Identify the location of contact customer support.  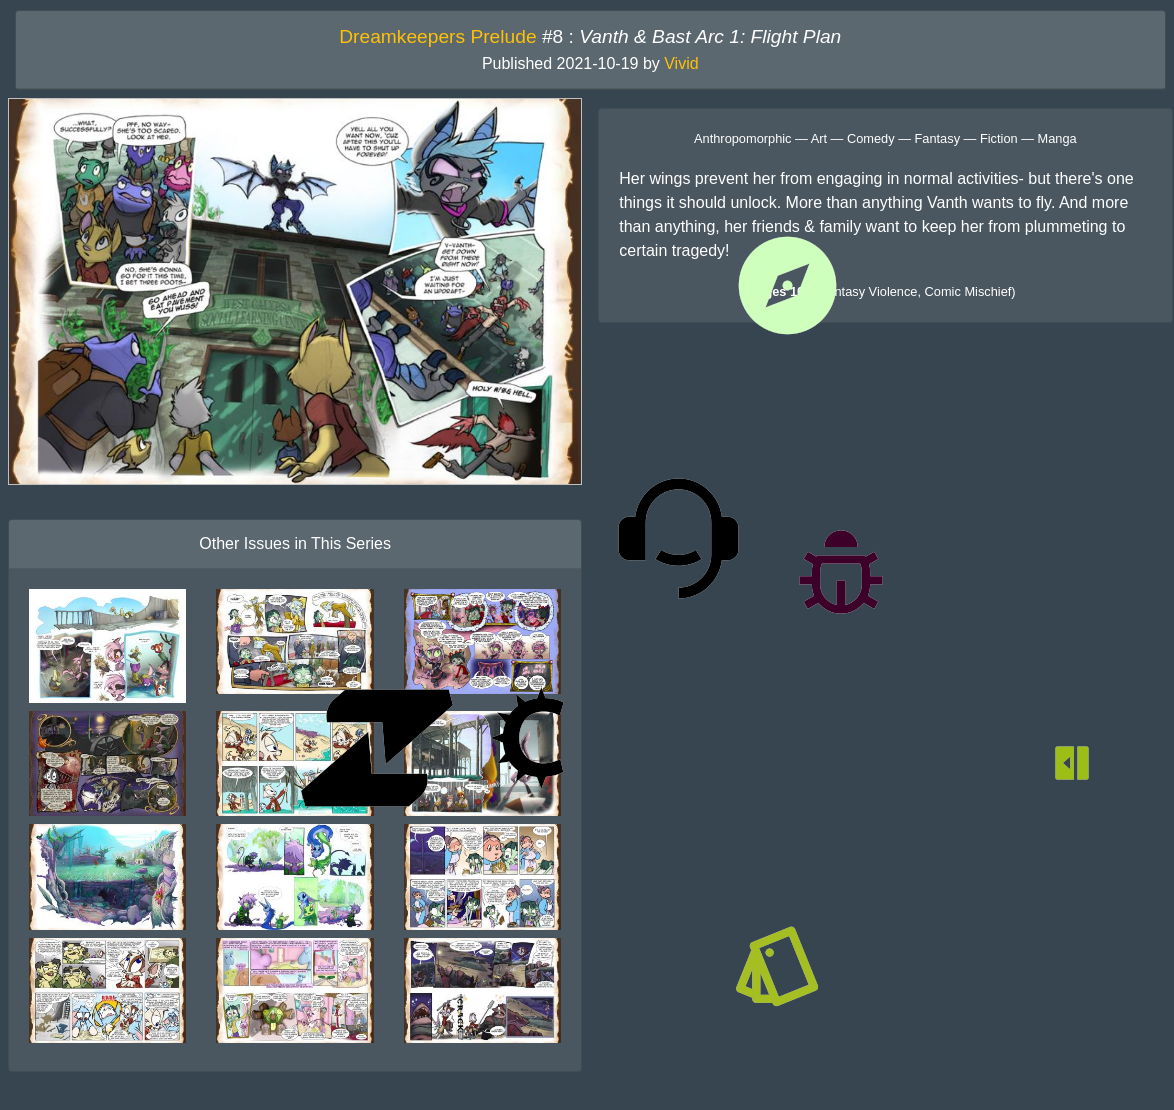
(678, 538).